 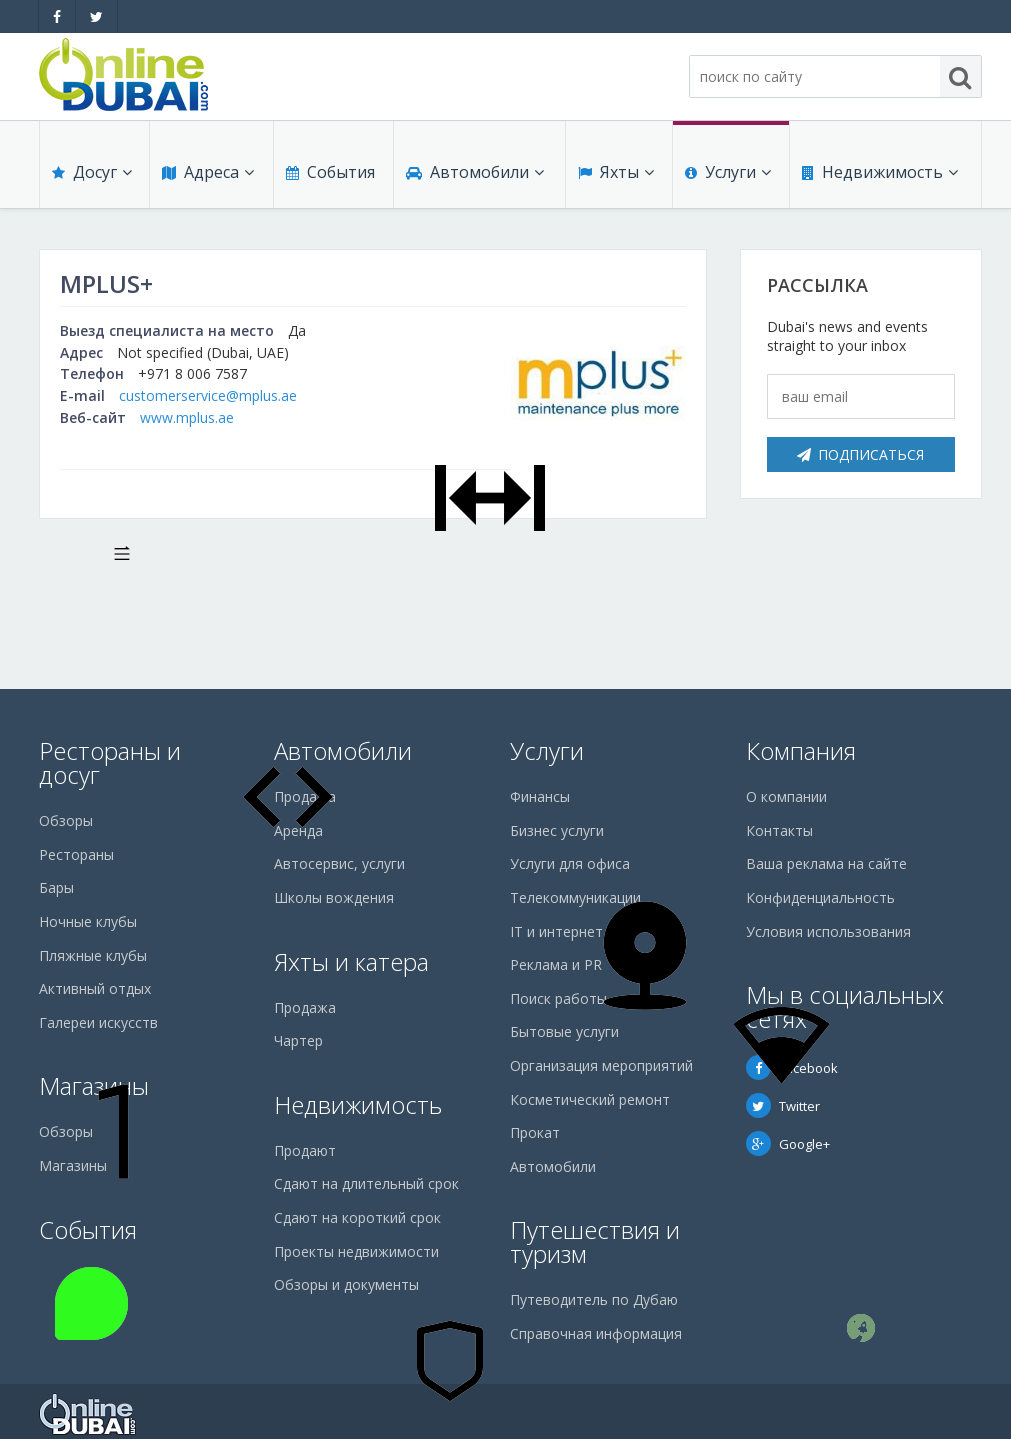 I want to click on braintrust logo, so click(x=91, y=1303).